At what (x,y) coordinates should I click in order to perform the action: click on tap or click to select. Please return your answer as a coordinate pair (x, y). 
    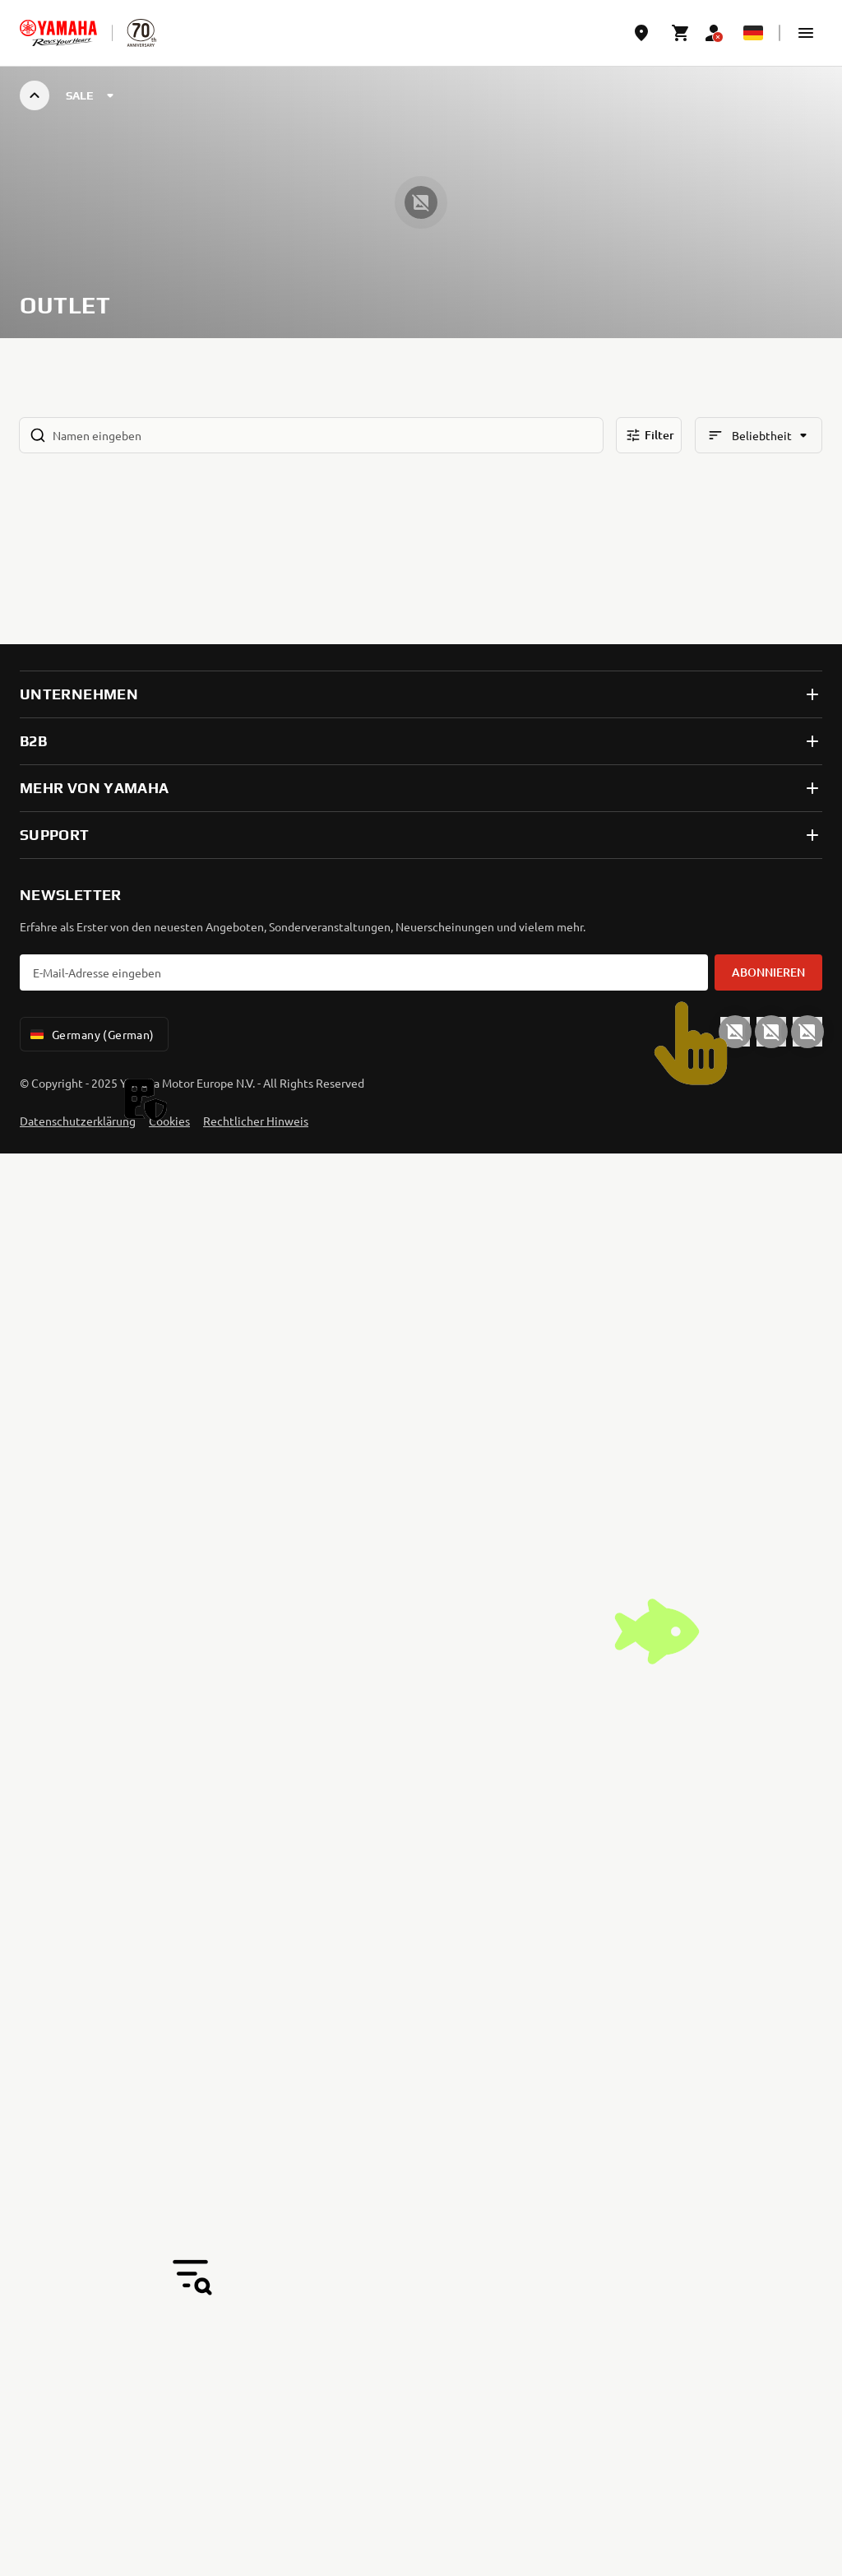
    Looking at the image, I should click on (691, 1043).